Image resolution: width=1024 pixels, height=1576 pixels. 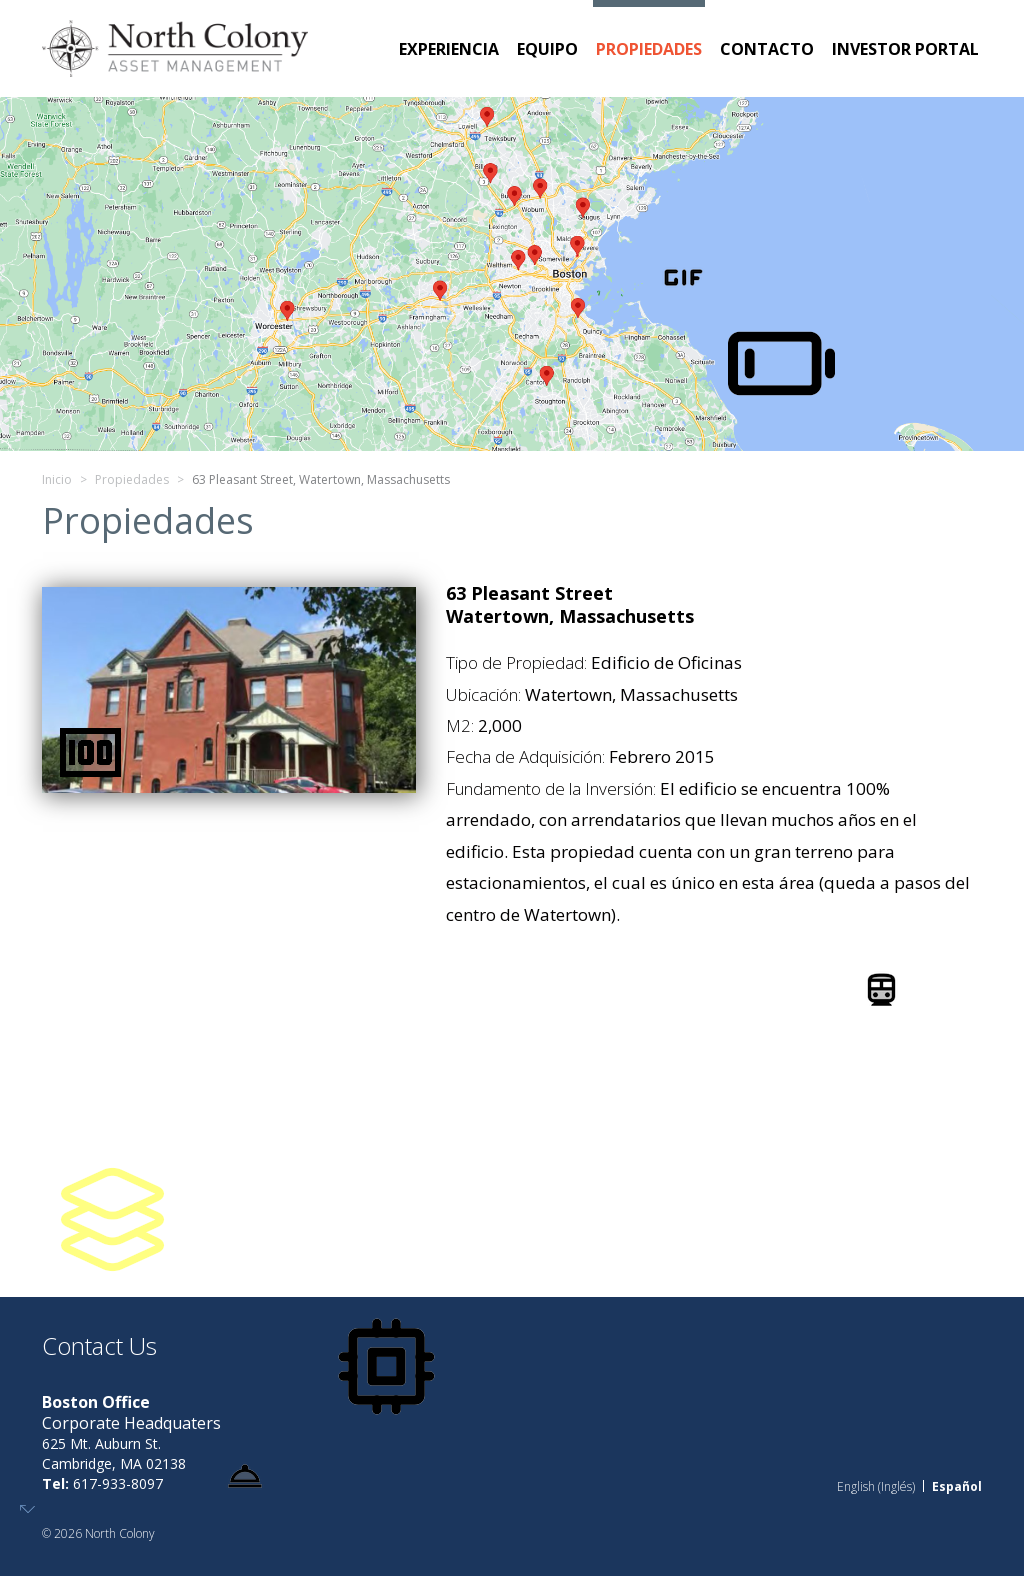 What do you see at coordinates (881, 990) in the screenshot?
I see `get public transit directions` at bounding box center [881, 990].